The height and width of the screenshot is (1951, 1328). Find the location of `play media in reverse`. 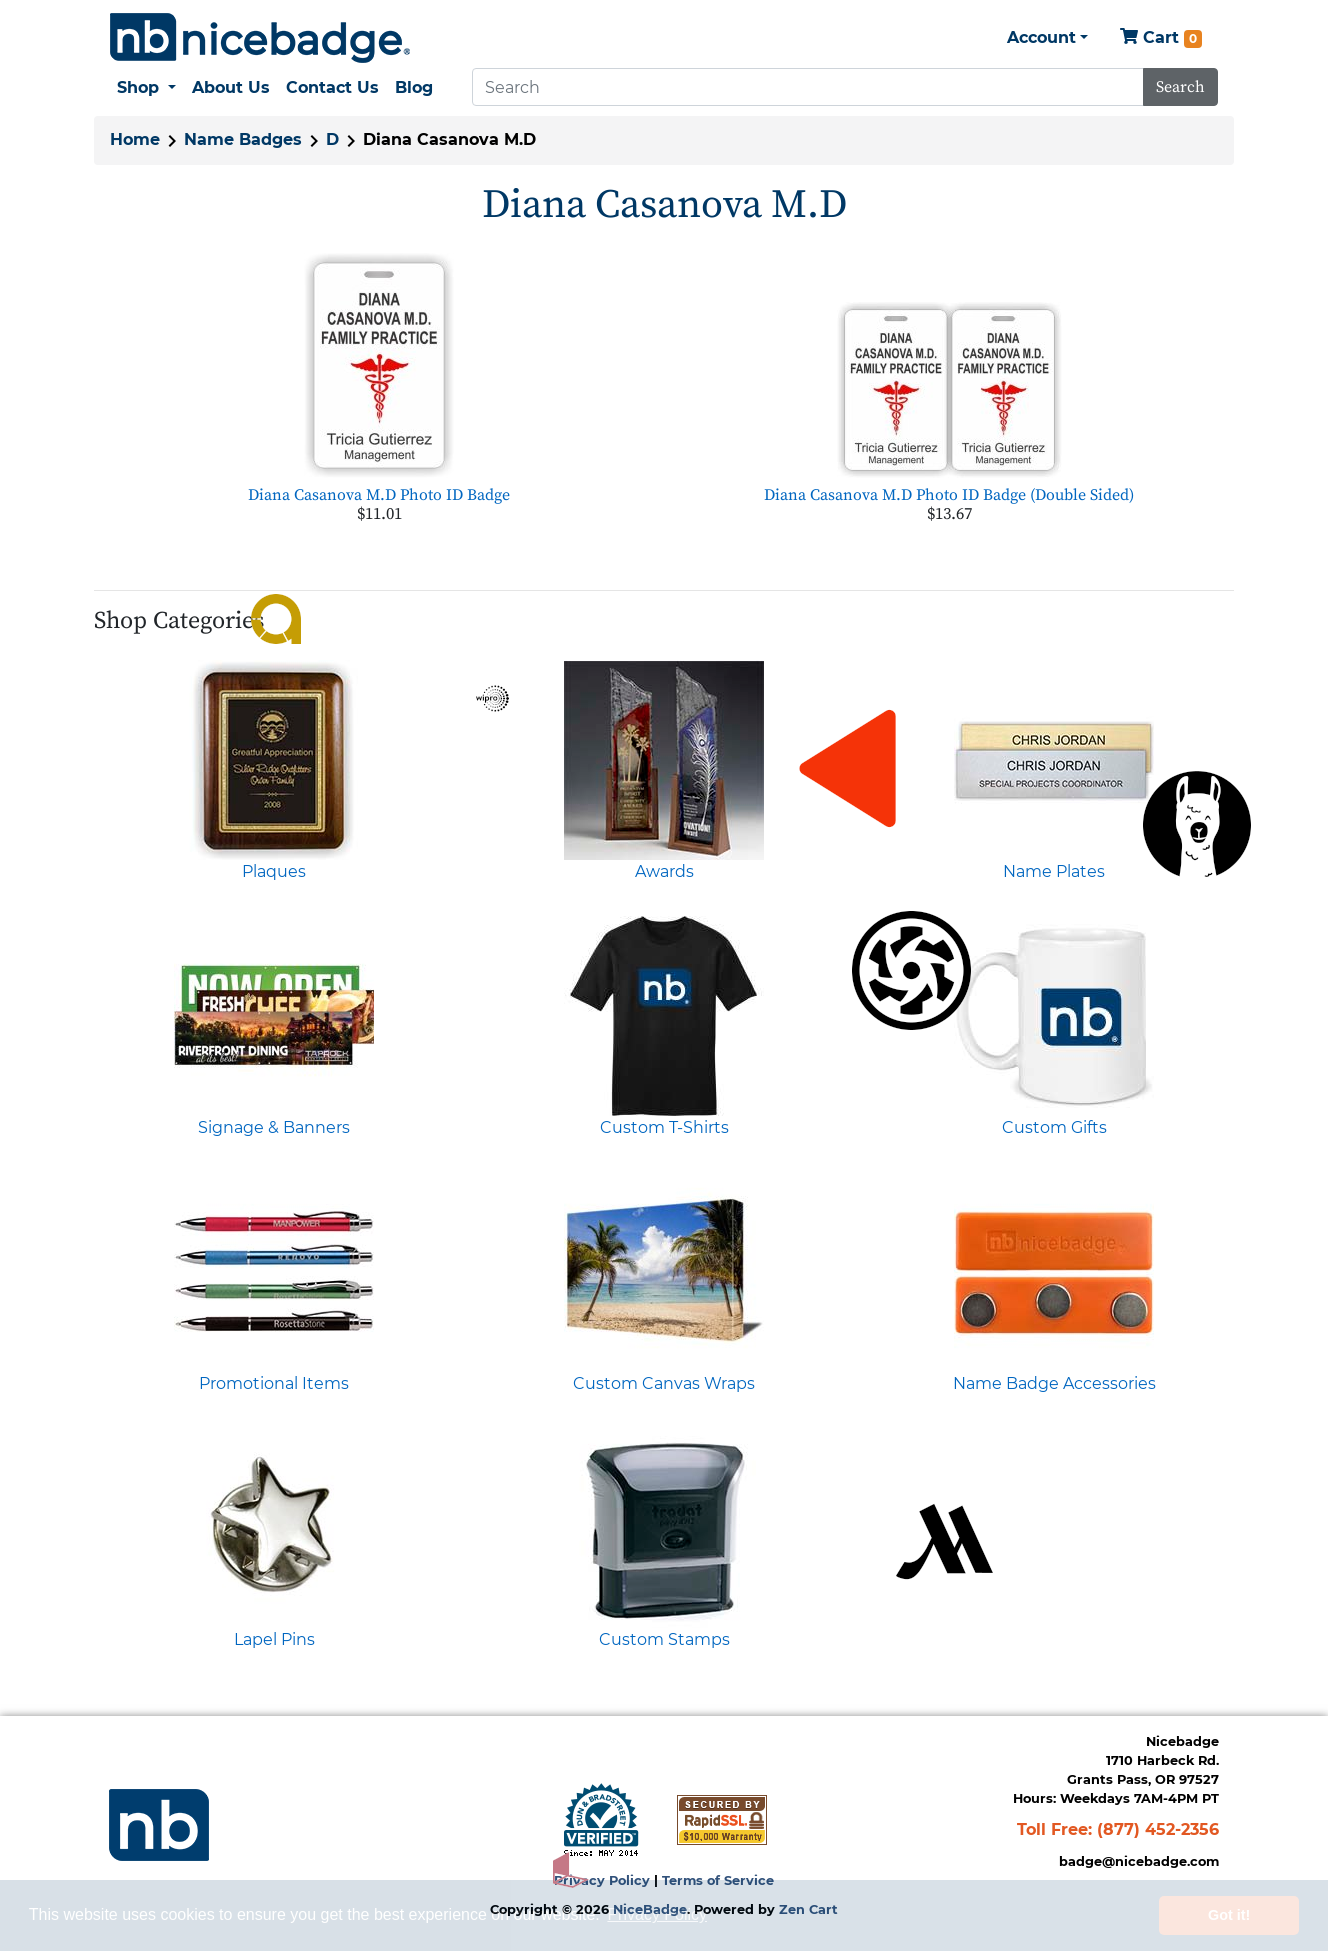

play media in reverse is located at coordinates (857, 768).